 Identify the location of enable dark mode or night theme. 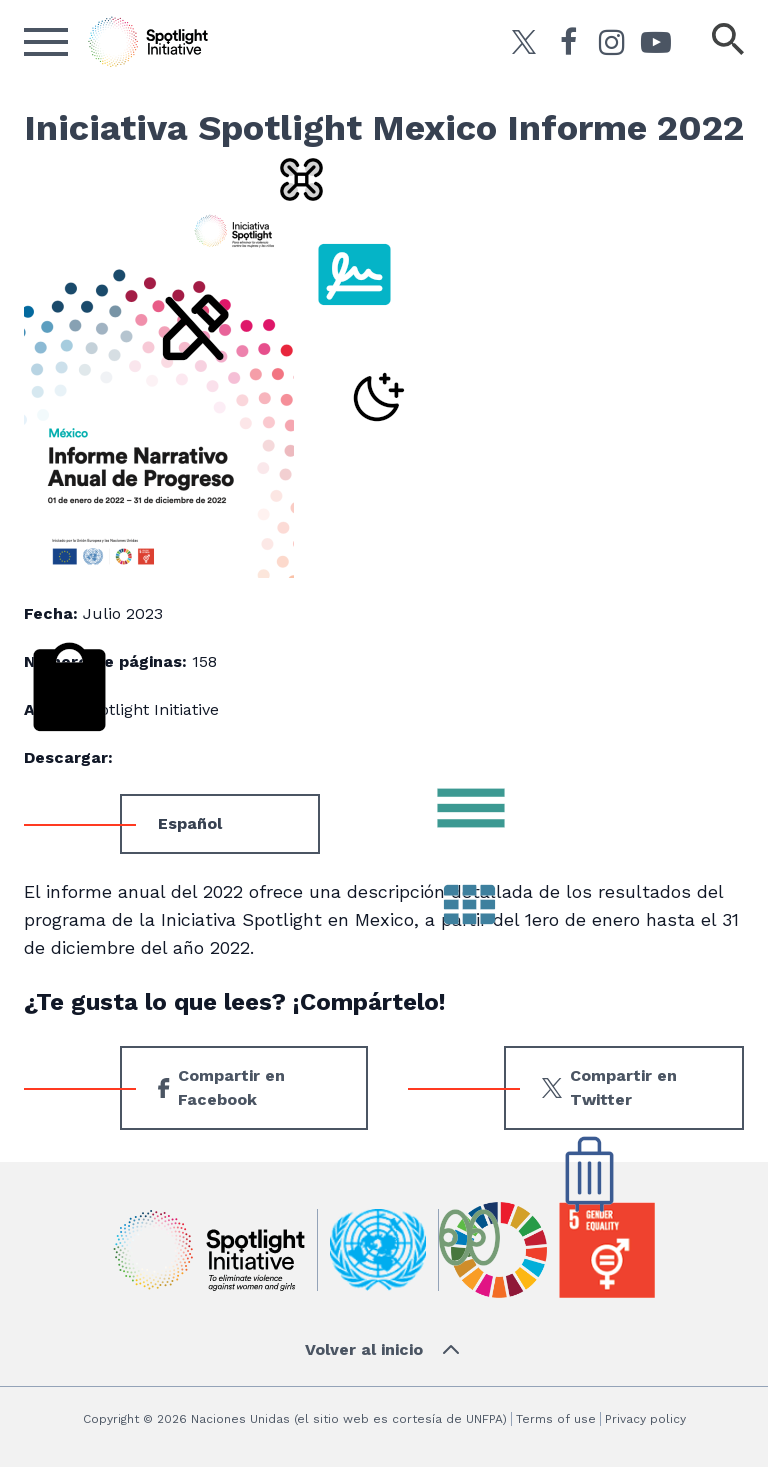
(377, 398).